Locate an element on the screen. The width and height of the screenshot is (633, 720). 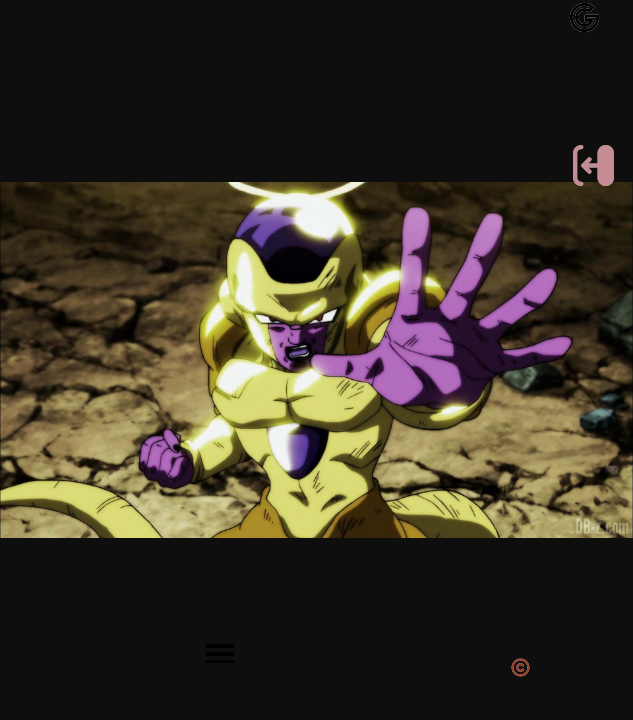
move element to the left is located at coordinates (593, 165).